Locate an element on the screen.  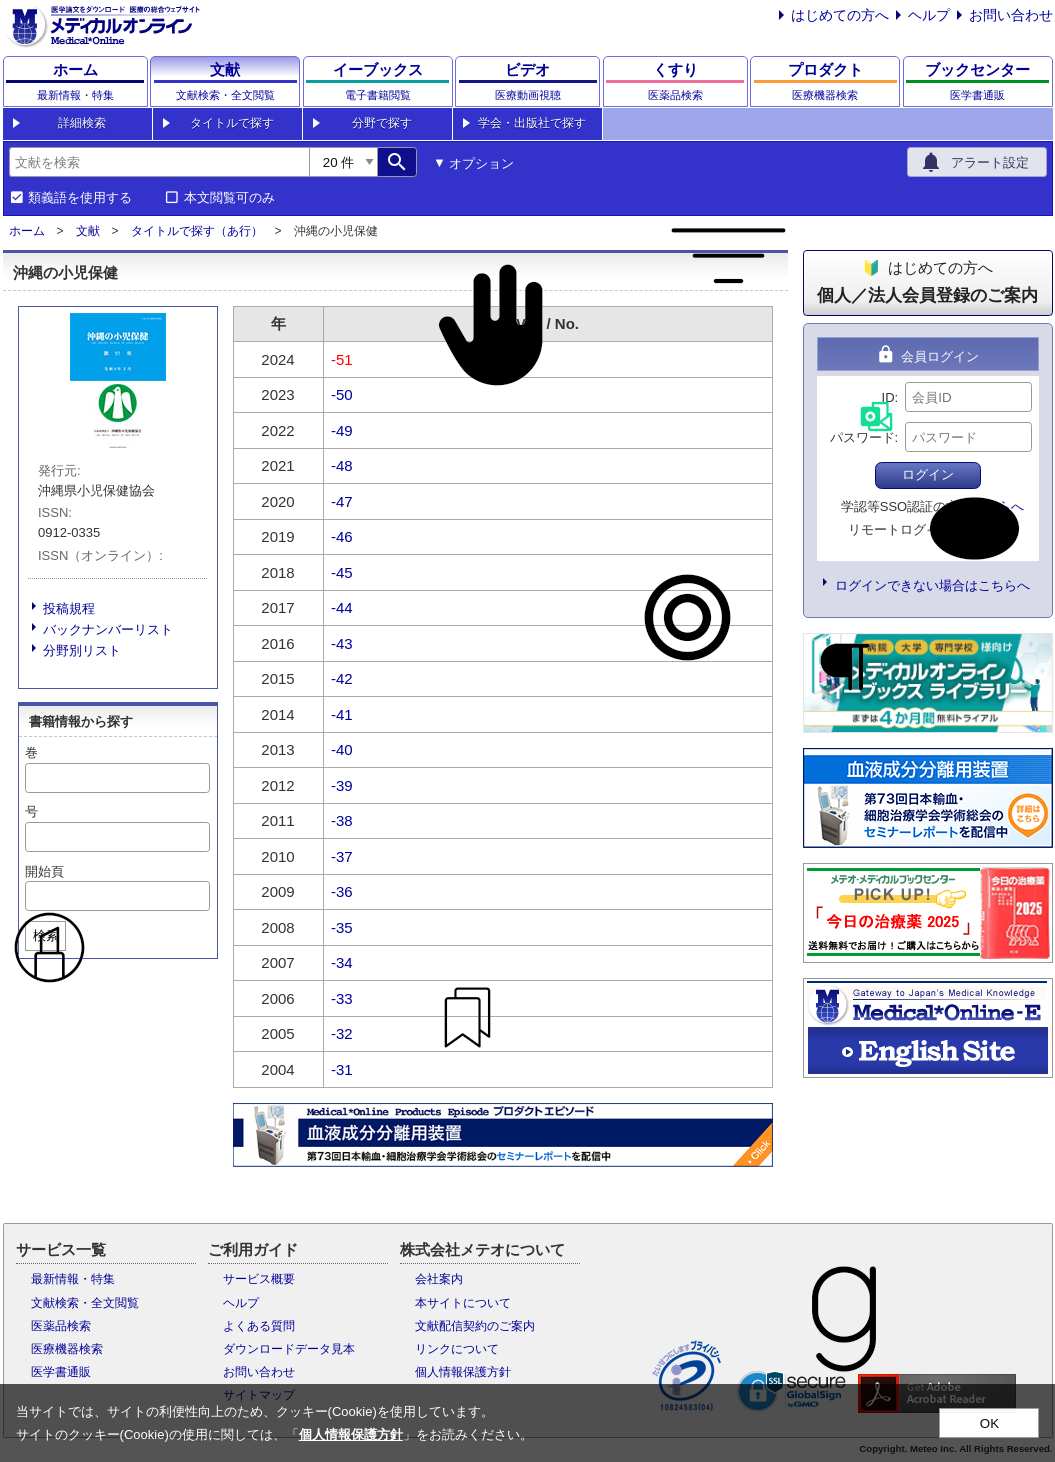
highlight or mark selected text is located at coordinates (49, 947).